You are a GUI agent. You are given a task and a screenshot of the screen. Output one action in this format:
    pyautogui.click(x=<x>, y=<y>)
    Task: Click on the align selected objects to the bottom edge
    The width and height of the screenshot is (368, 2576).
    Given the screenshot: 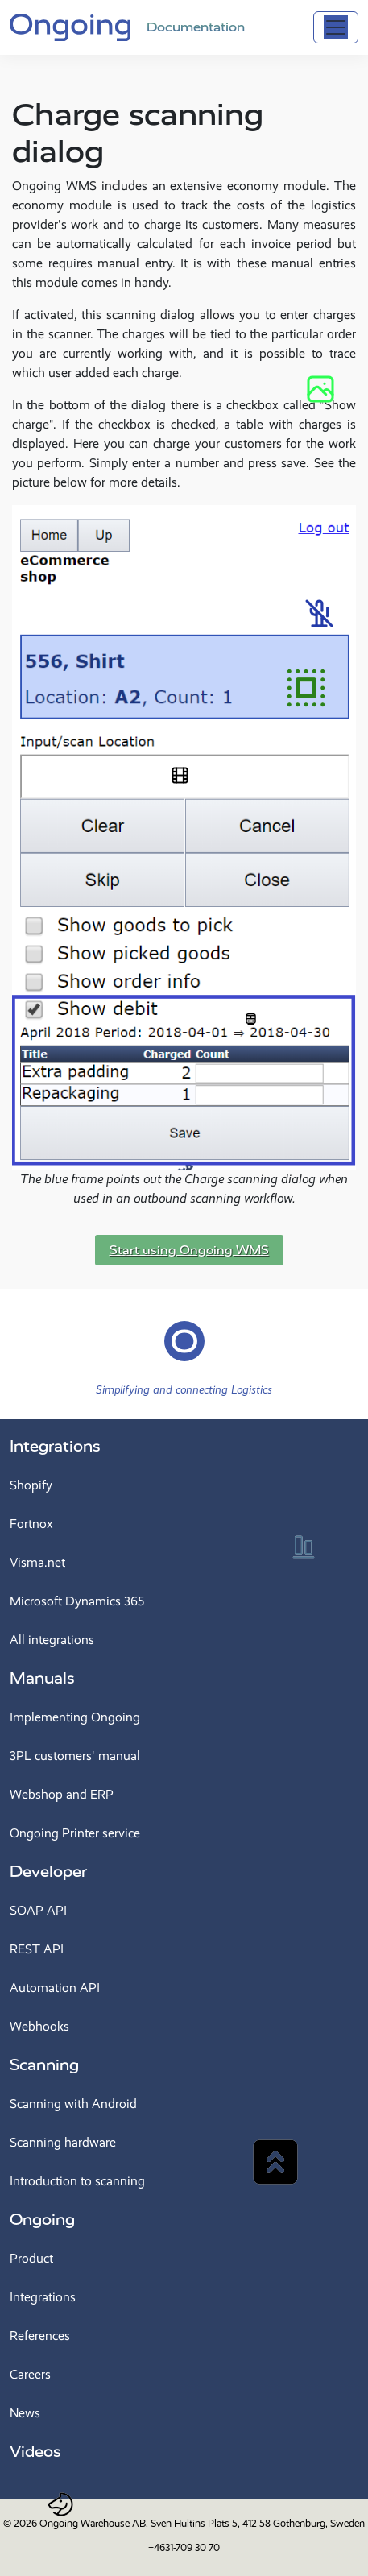 What is the action you would take?
    pyautogui.click(x=304, y=1547)
    